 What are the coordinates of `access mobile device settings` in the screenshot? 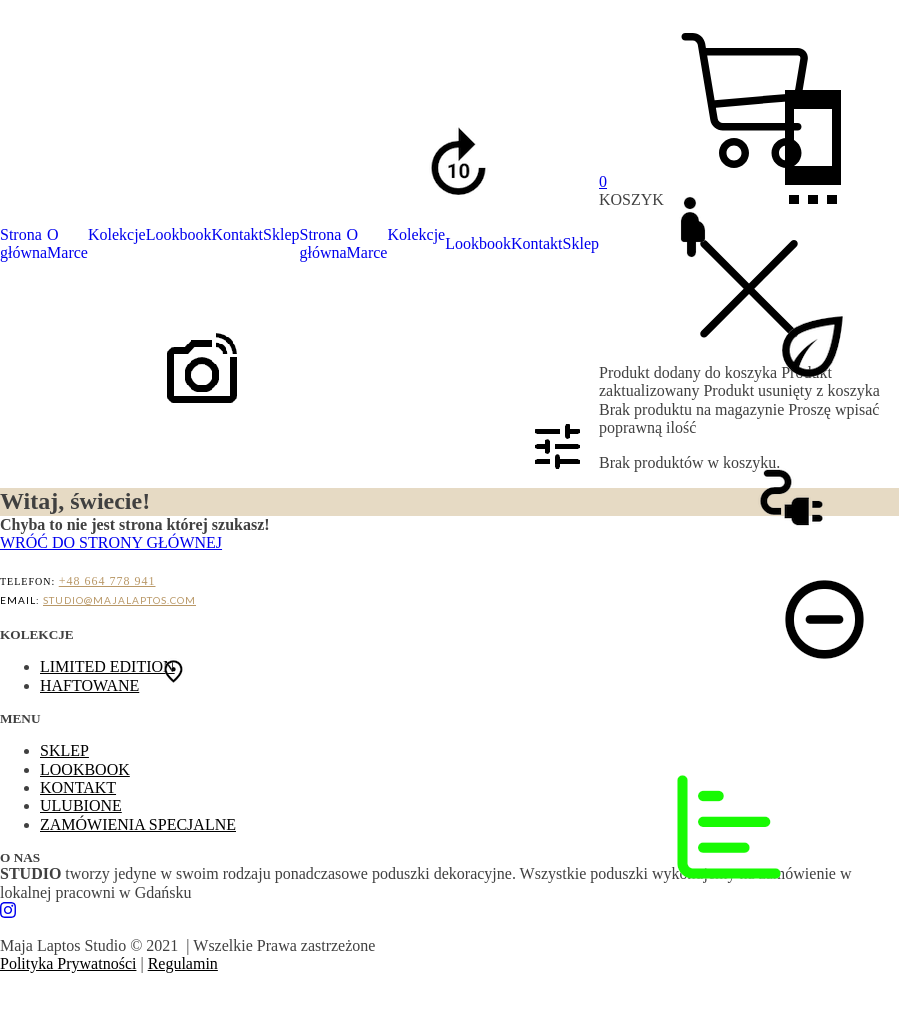 It's located at (813, 147).